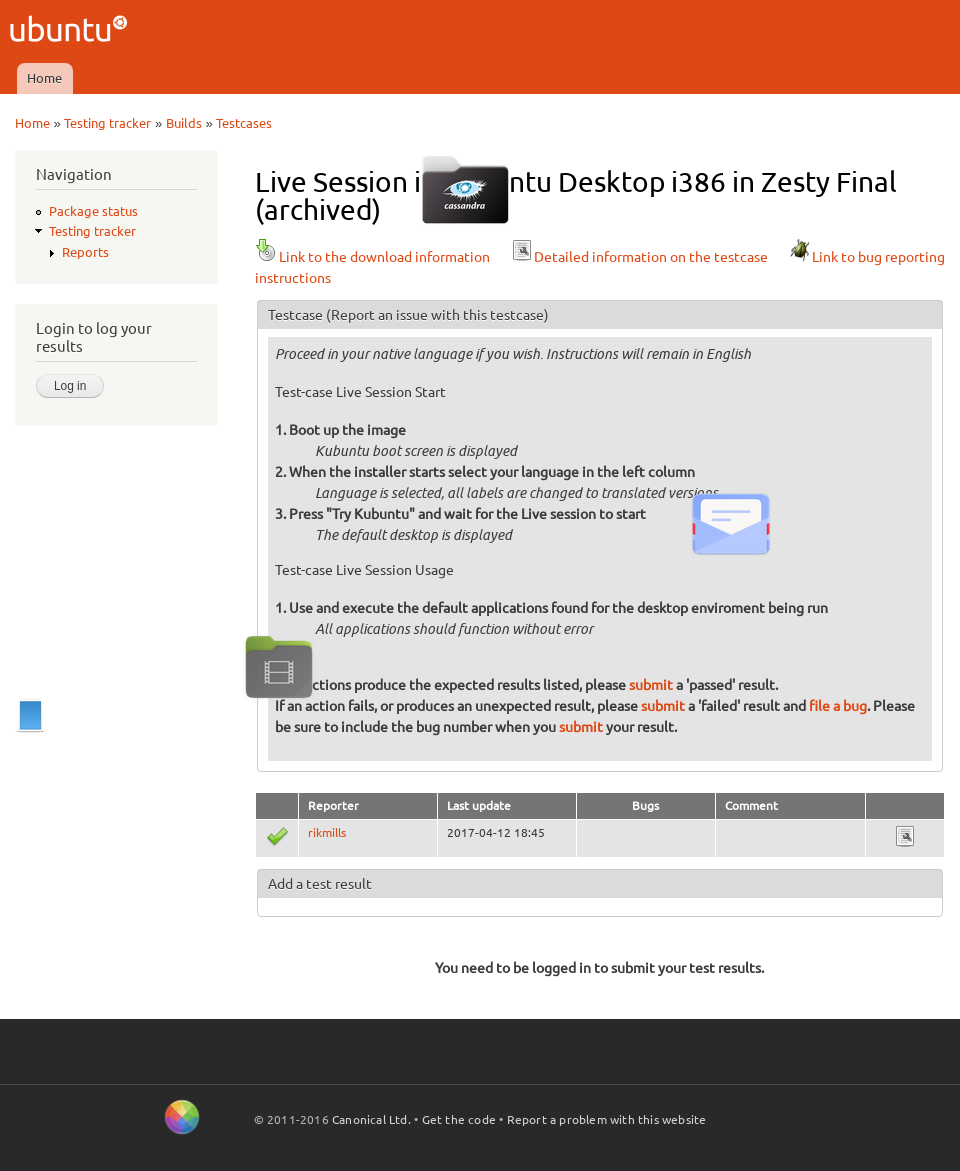 Image resolution: width=960 pixels, height=1171 pixels. I want to click on iPad Pro device connected via wifi, so click(30, 715).